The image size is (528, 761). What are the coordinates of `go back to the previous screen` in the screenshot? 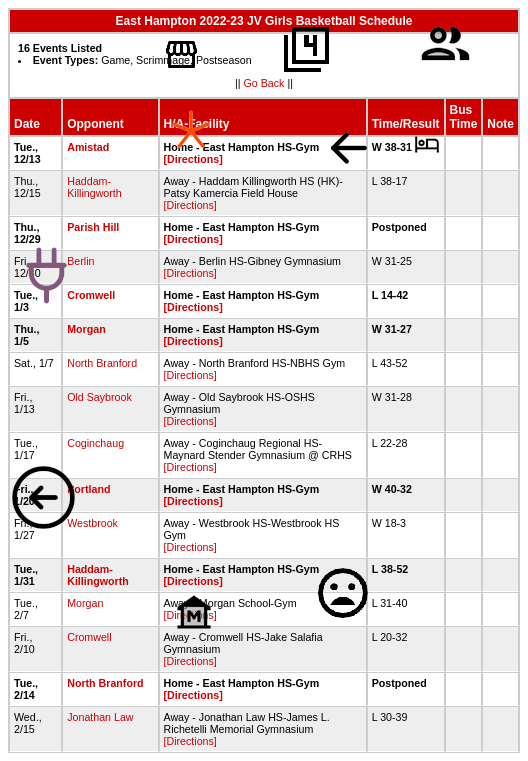 It's located at (43, 497).